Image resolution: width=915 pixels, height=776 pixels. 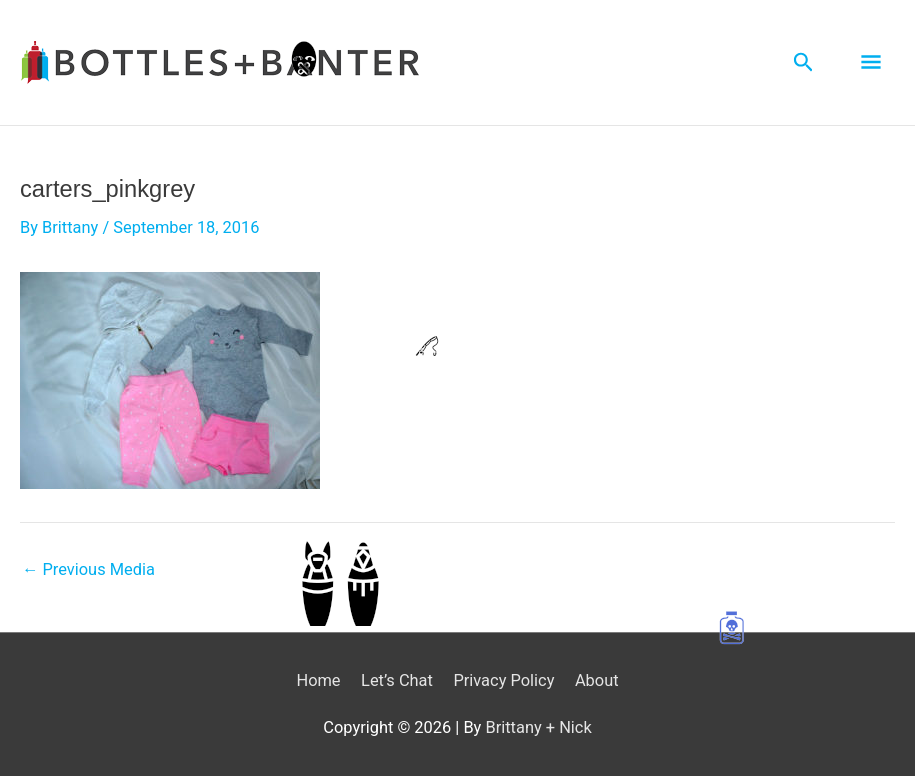 What do you see at coordinates (731, 627) in the screenshot?
I see `poison or toxic item in game inventory` at bounding box center [731, 627].